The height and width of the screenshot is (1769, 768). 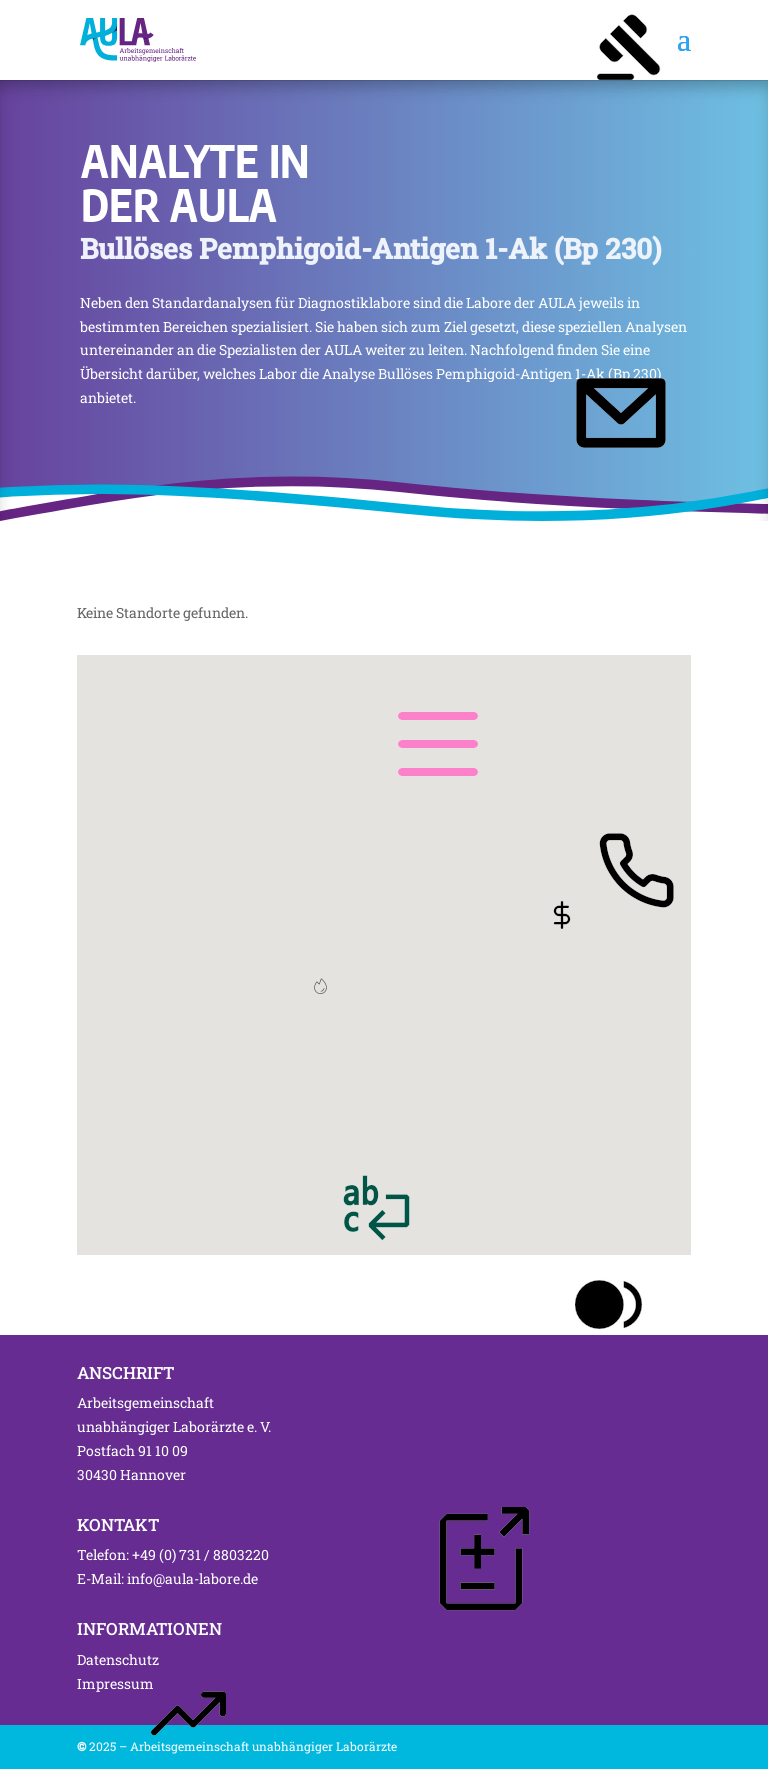 I want to click on go to active editing session, so click(x=481, y=1562).